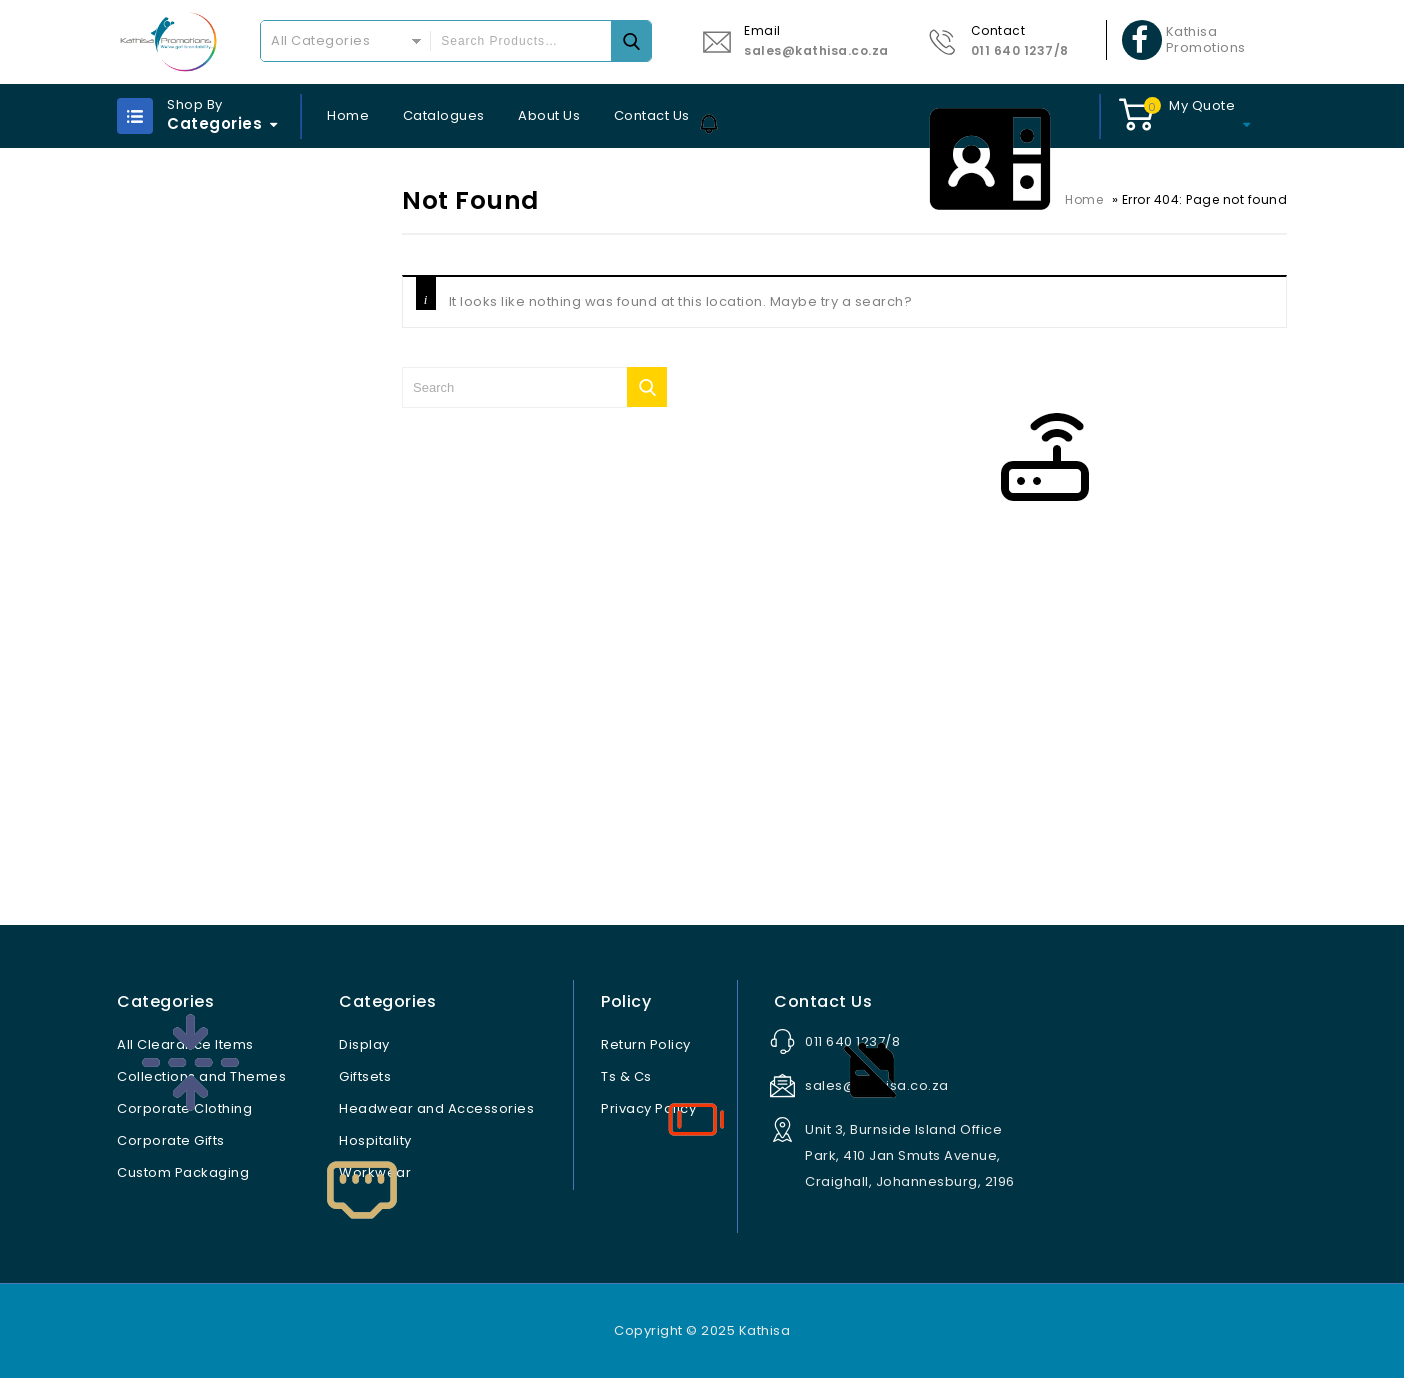 The width and height of the screenshot is (1404, 1378). Describe the element at coordinates (872, 1070) in the screenshot. I see `no backpacks allowed` at that location.